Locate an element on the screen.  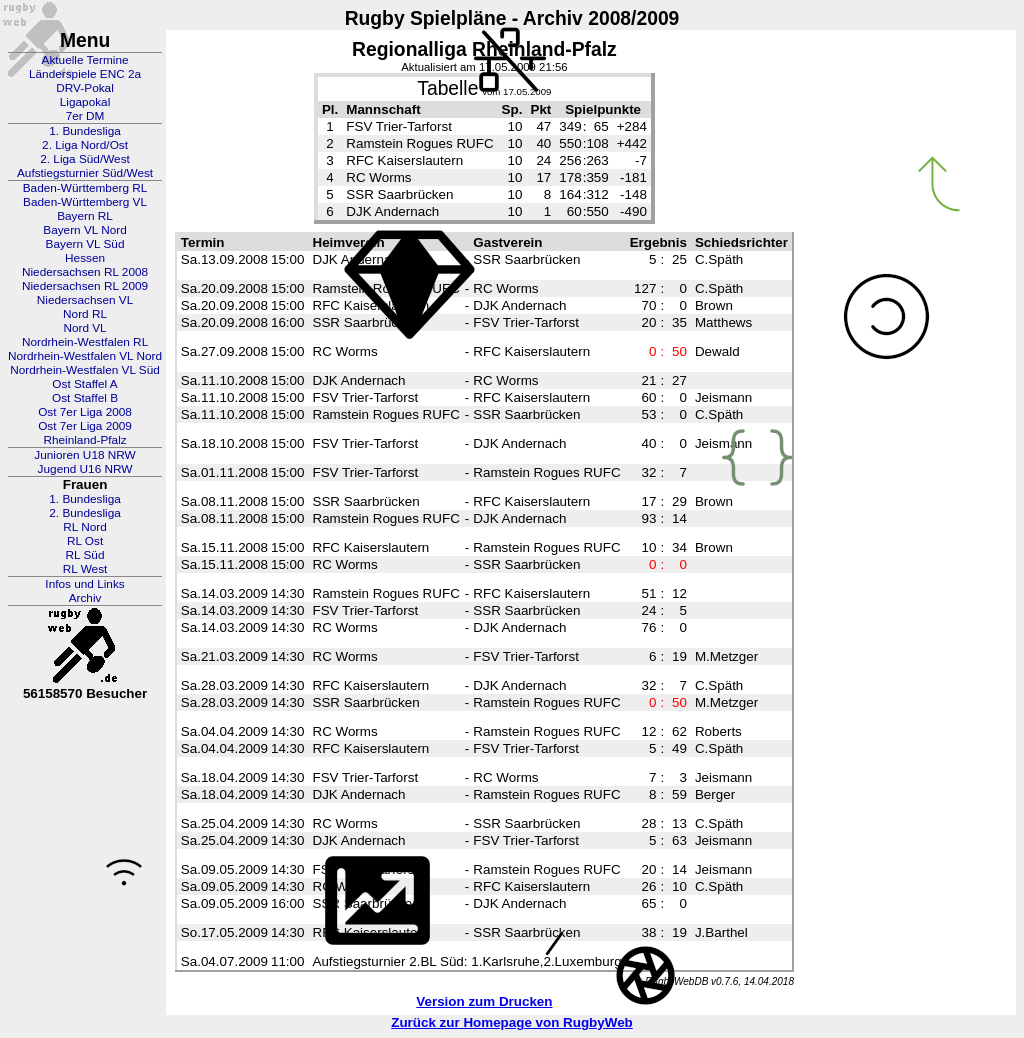
network connection unavailable is located at coordinates (510, 61).